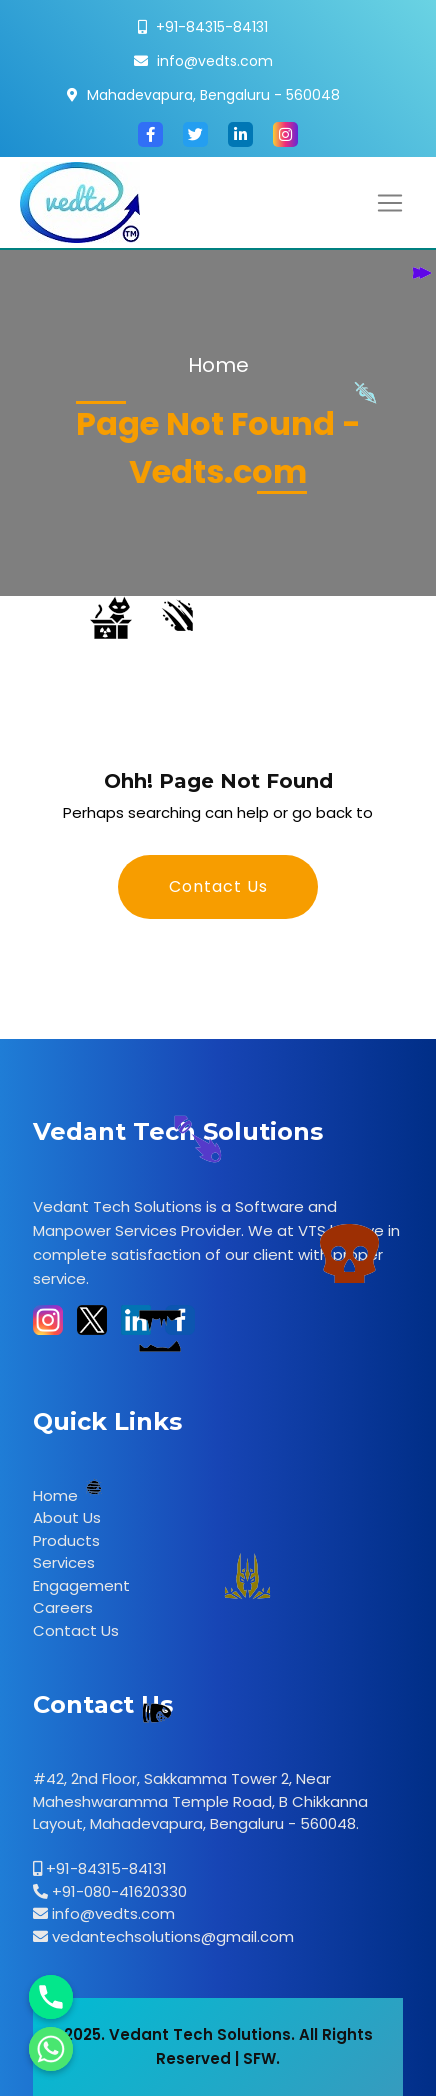 The width and height of the screenshot is (436, 2096). Describe the element at coordinates (157, 1713) in the screenshot. I see `bullet bill character from mario games` at that location.